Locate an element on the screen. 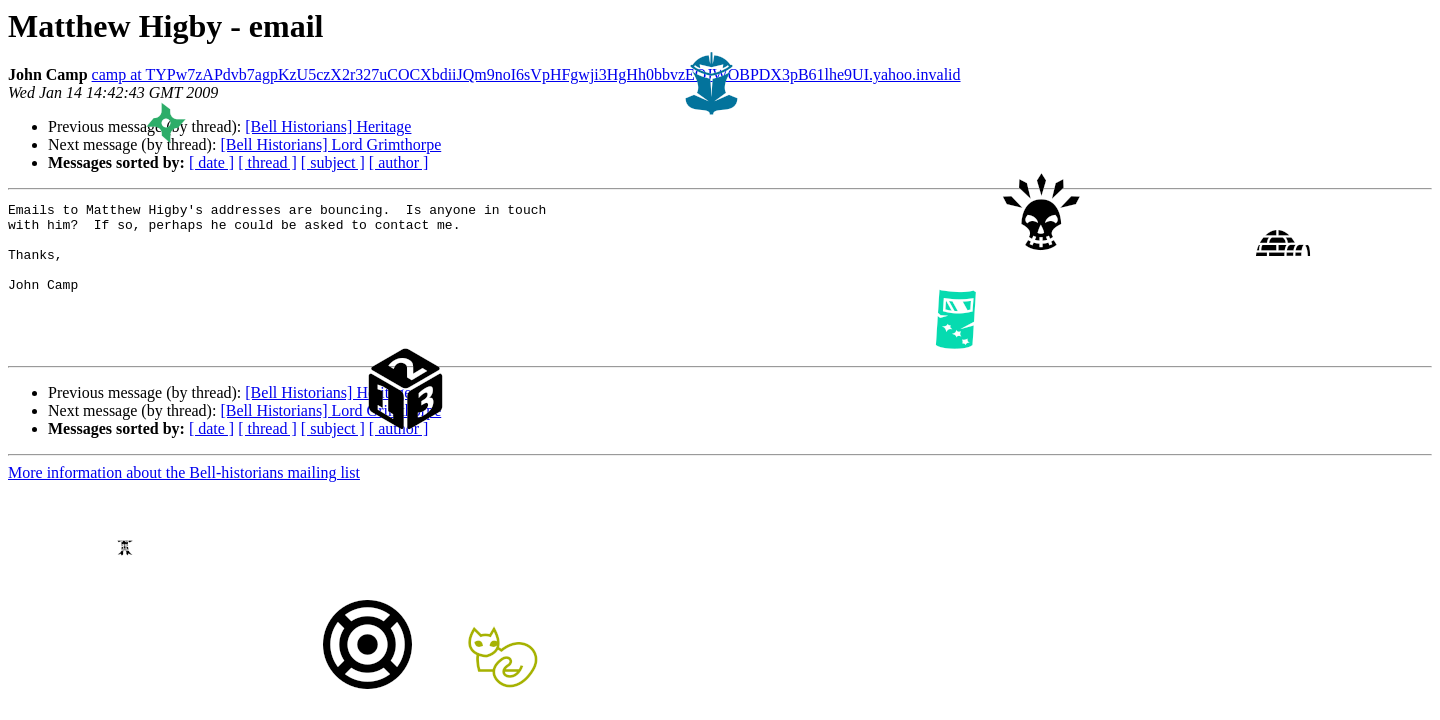  ninja or stealth game mode is located at coordinates (166, 123).